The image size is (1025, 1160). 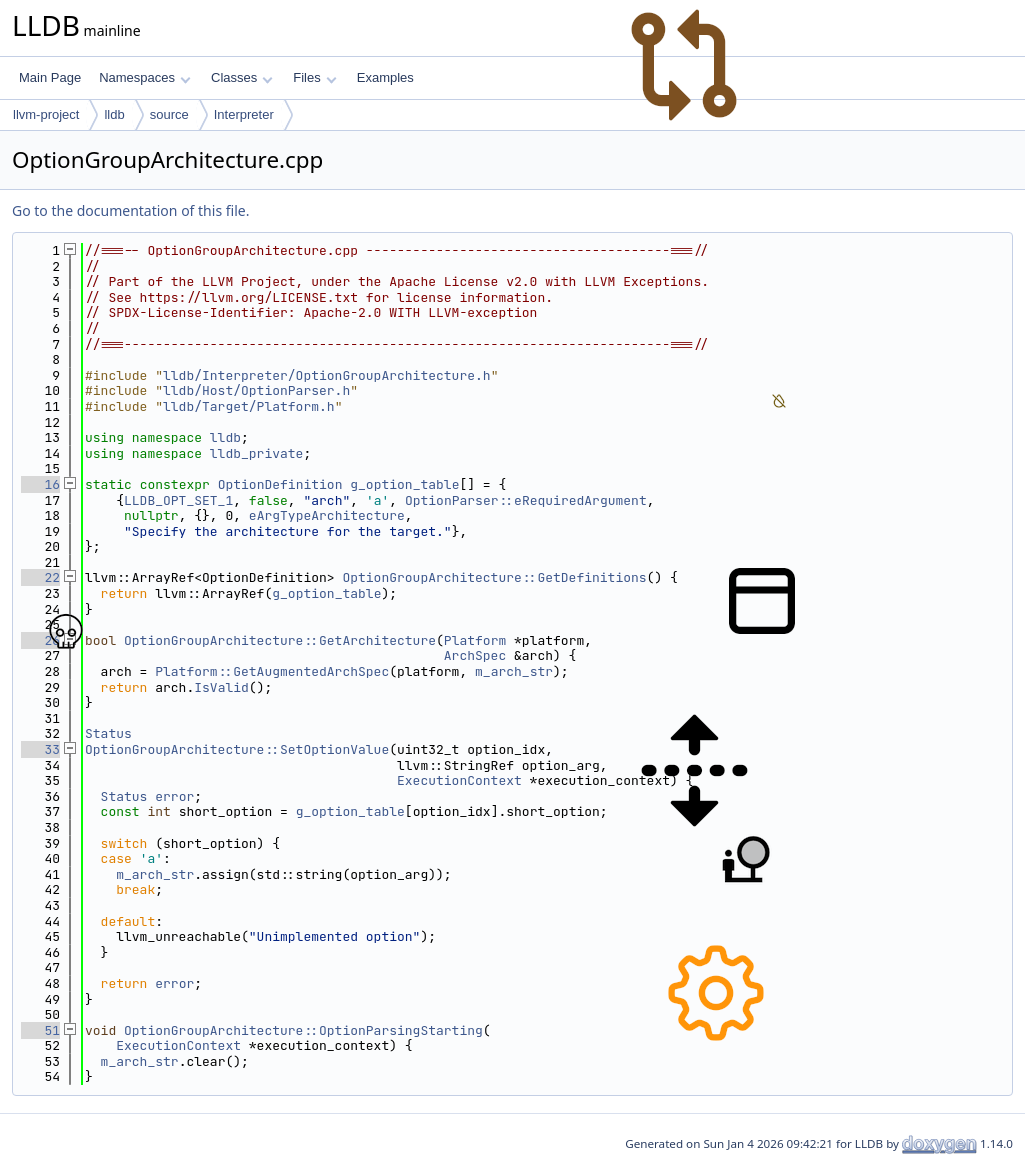 I want to click on compare branches or commits in a repository, so click(x=684, y=65).